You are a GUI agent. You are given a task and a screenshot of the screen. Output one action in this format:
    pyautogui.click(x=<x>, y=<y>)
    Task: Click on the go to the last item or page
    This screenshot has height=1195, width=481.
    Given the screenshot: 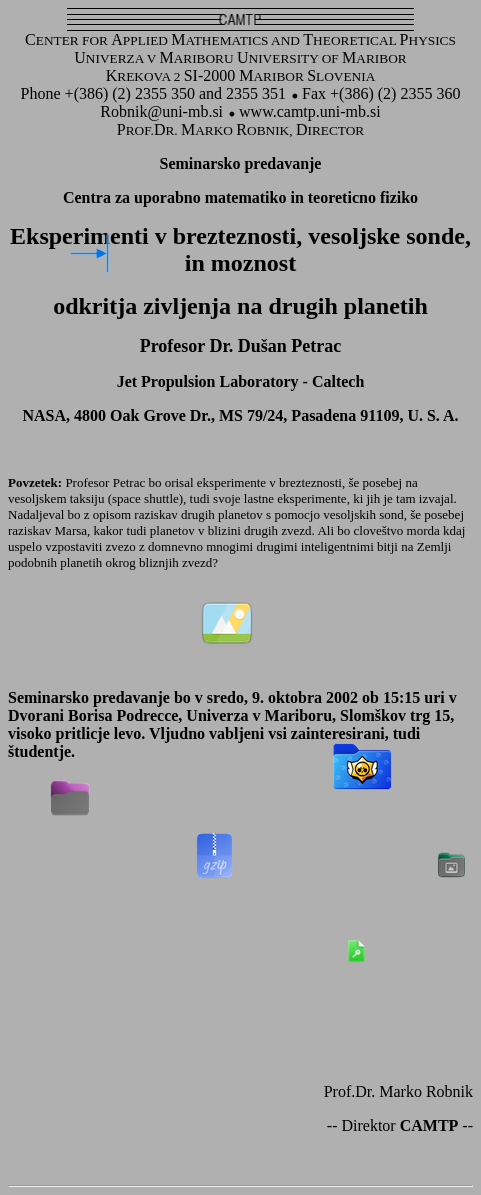 What is the action you would take?
    pyautogui.click(x=89, y=253)
    